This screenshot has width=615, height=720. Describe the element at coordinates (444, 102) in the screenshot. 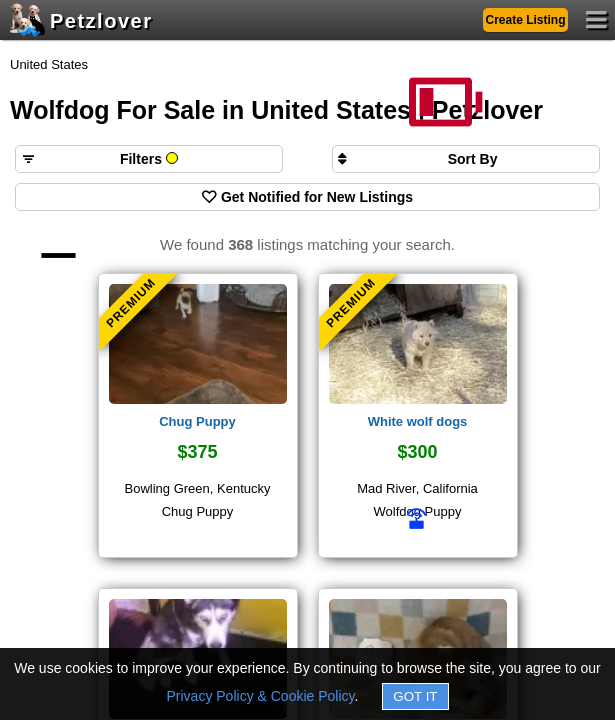

I see `indicates low battery status` at that location.